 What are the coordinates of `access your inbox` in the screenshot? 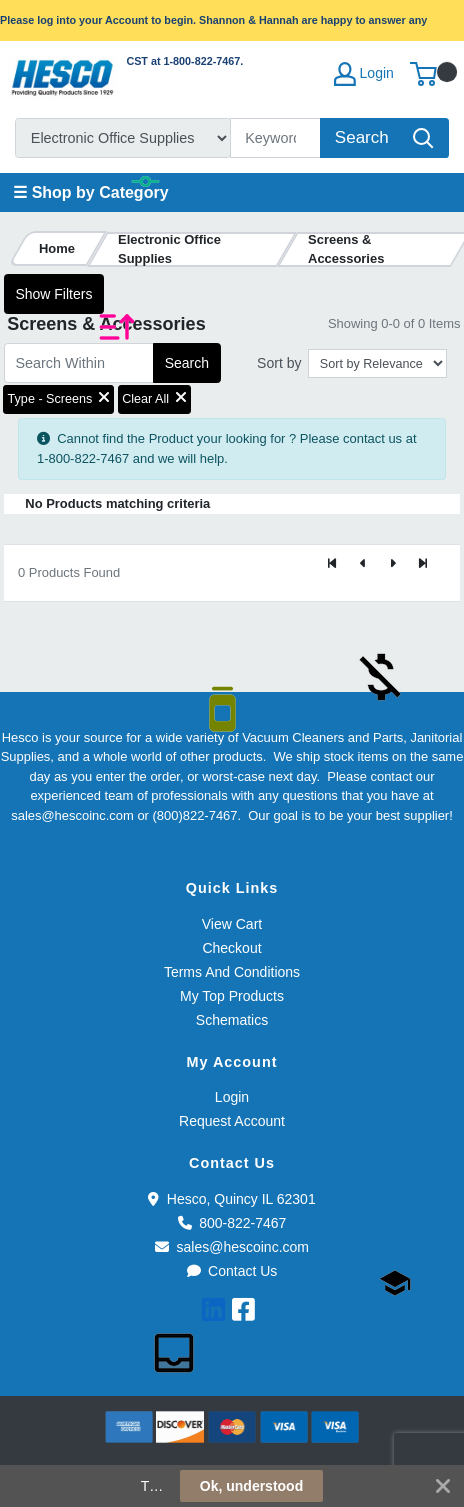 It's located at (174, 1353).